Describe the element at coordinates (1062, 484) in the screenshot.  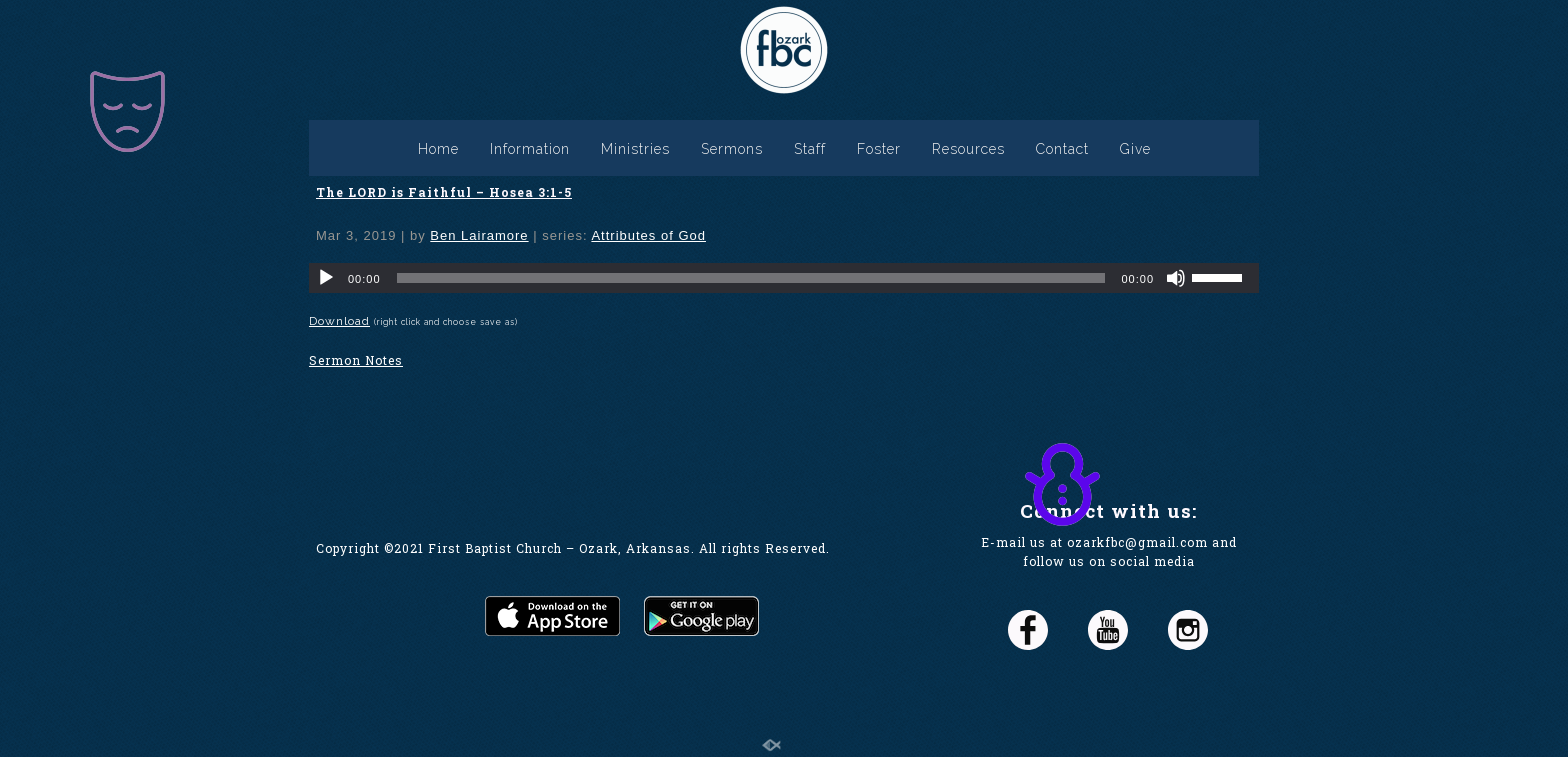
I see `indicates winter or cold weather conditions` at that location.